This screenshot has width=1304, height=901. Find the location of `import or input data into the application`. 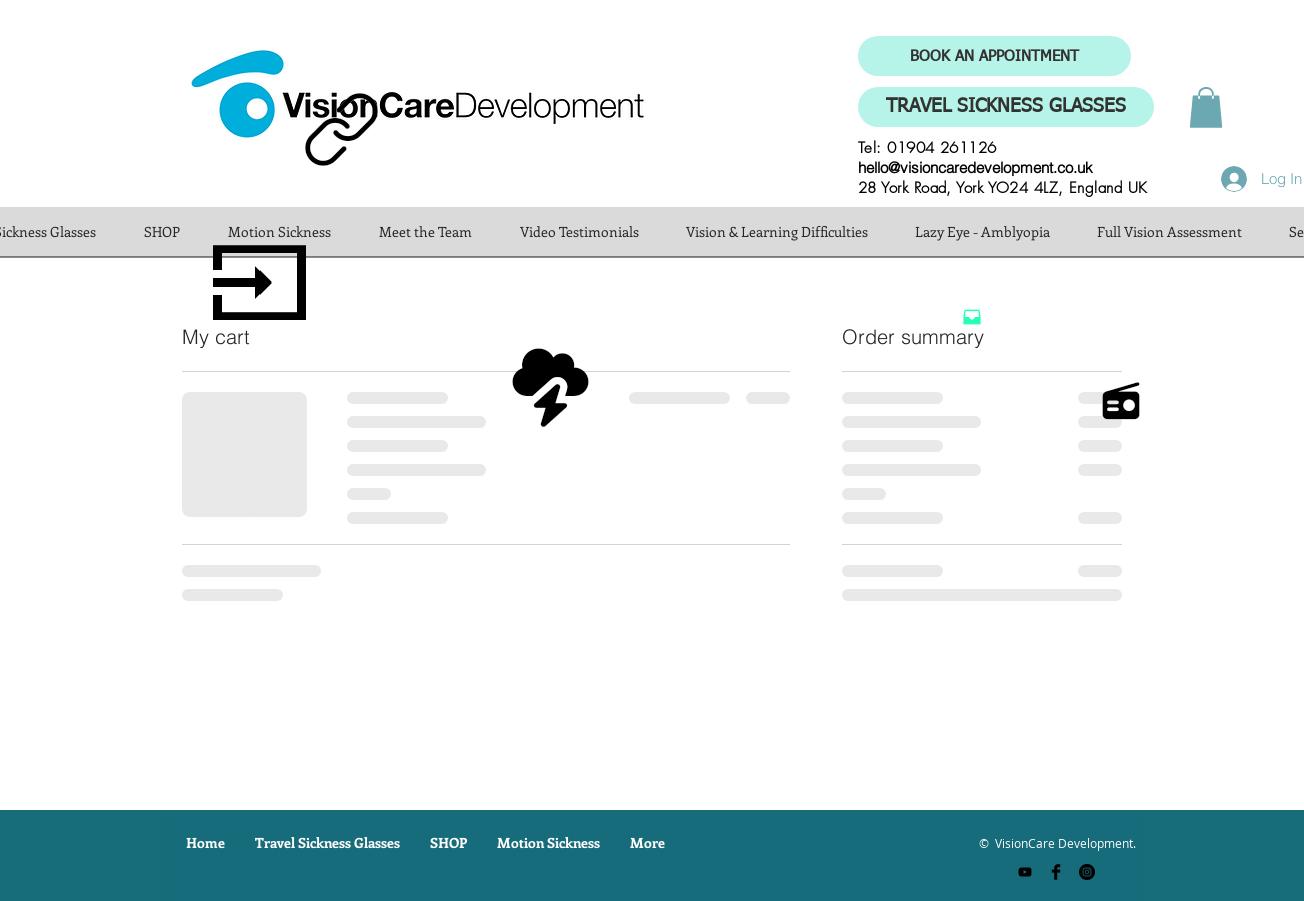

import or input data into the application is located at coordinates (259, 282).